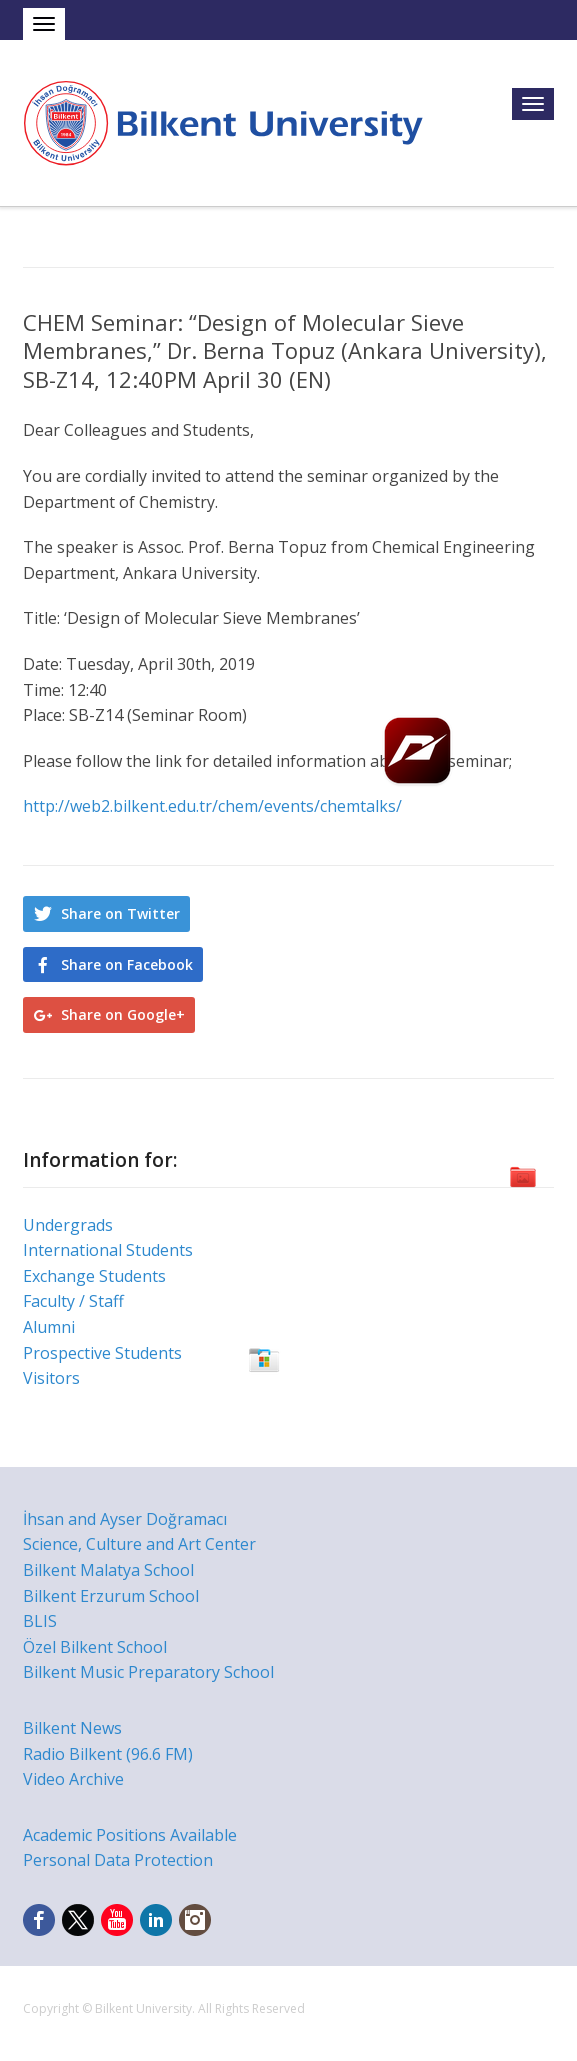 This screenshot has height=2061, width=577. I want to click on open your images folder, so click(523, 1177).